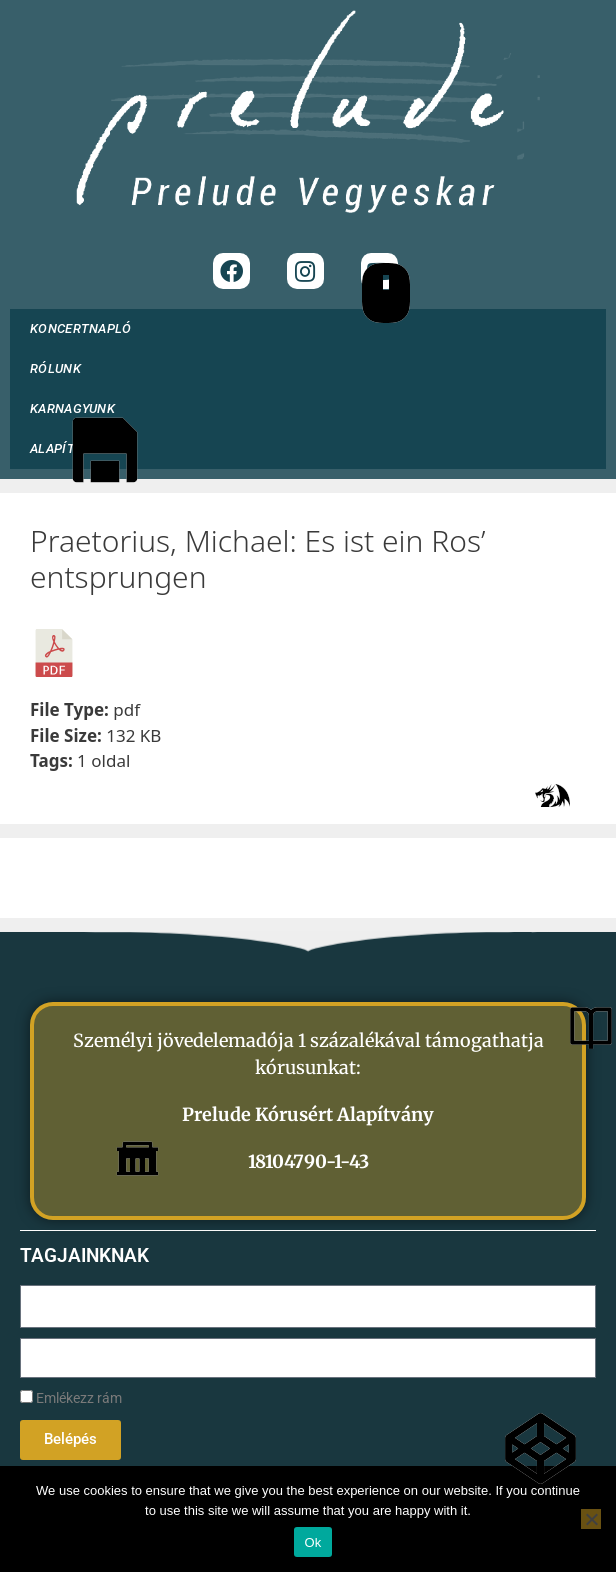  I want to click on indicates mouse or cursor device settings, so click(386, 293).